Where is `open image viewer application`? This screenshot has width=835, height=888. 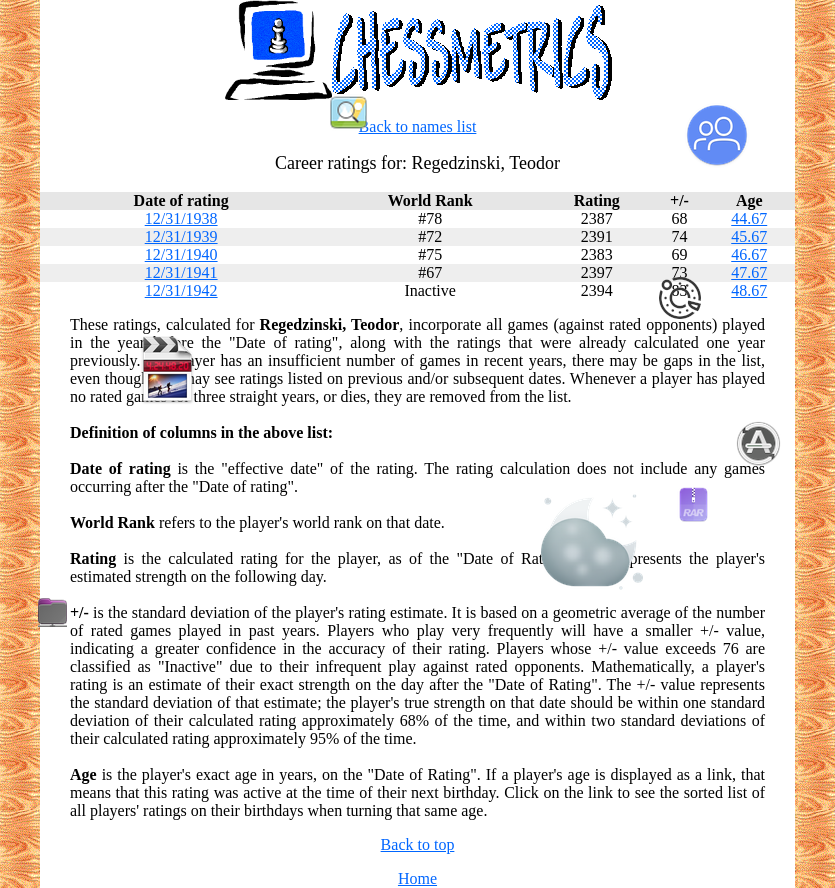 open image viewer application is located at coordinates (348, 112).